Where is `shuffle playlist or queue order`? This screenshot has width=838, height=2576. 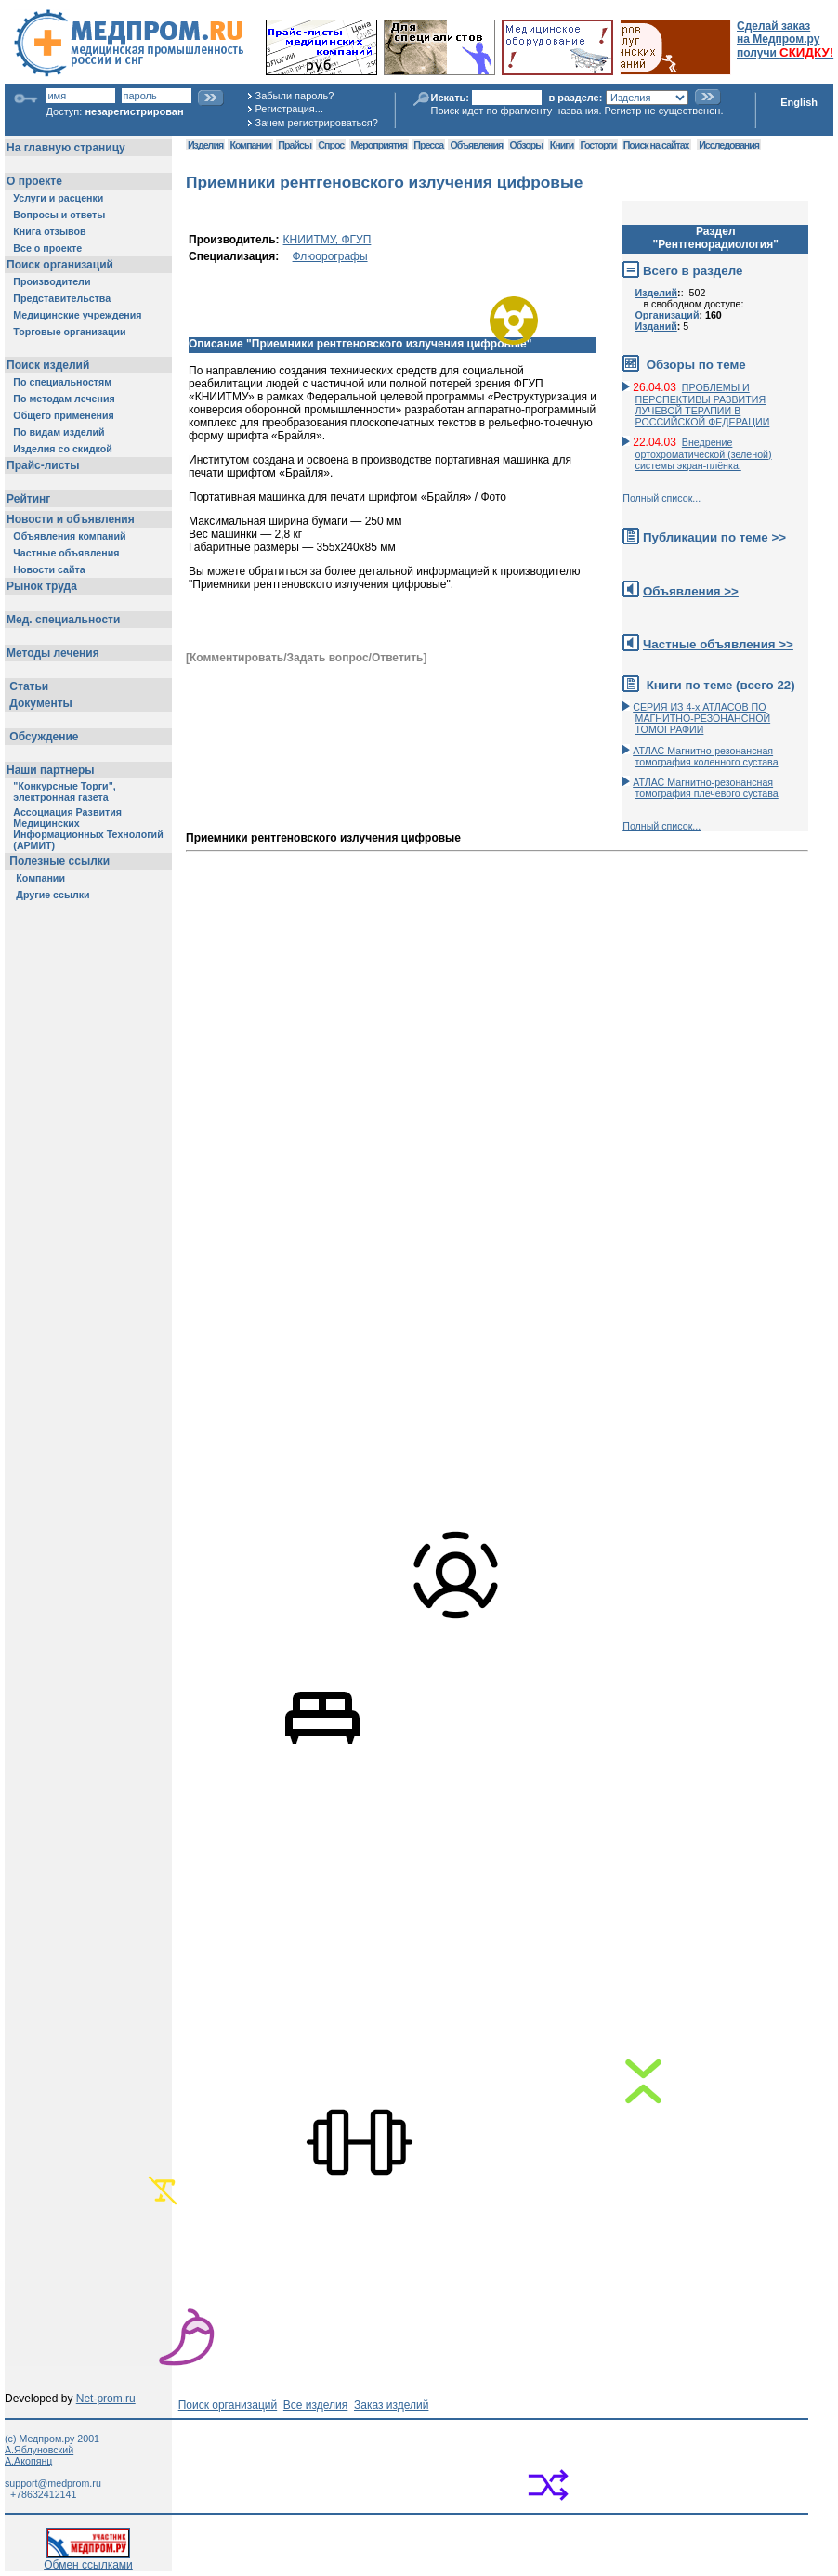 shuffle playlist or queue order is located at coordinates (548, 2485).